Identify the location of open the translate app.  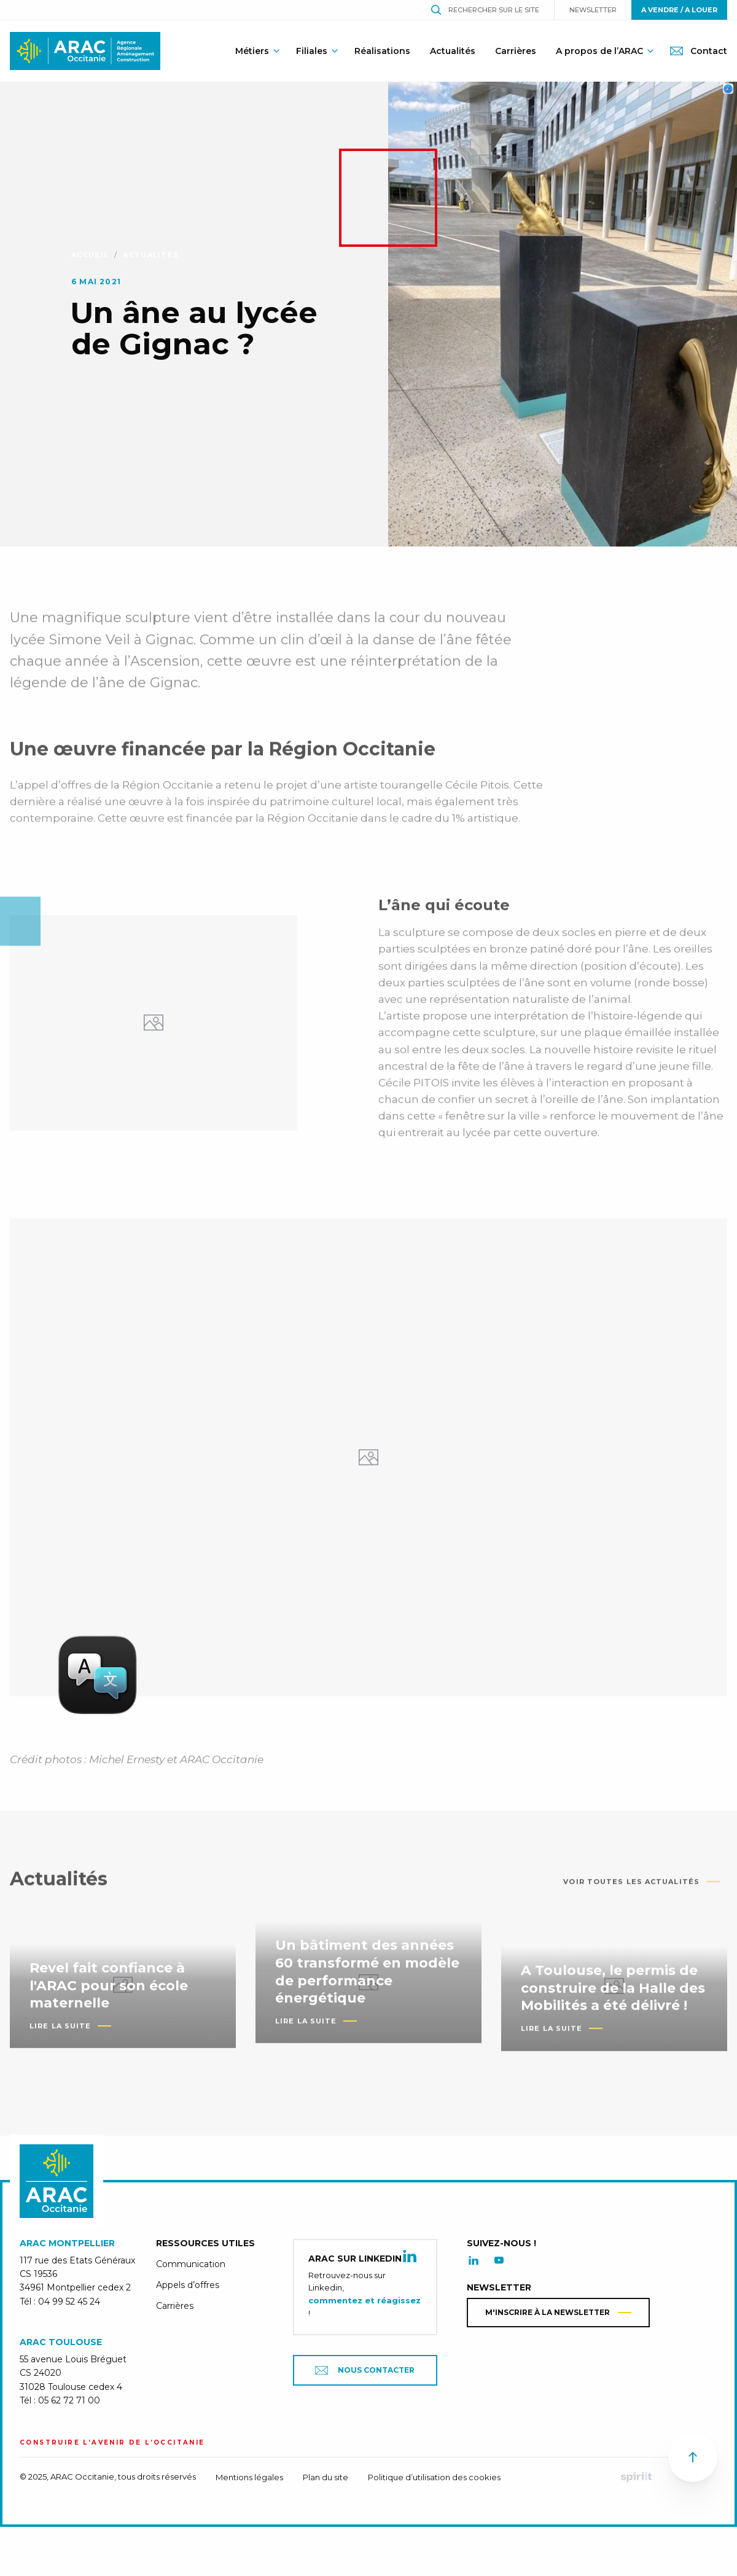
(97, 1675).